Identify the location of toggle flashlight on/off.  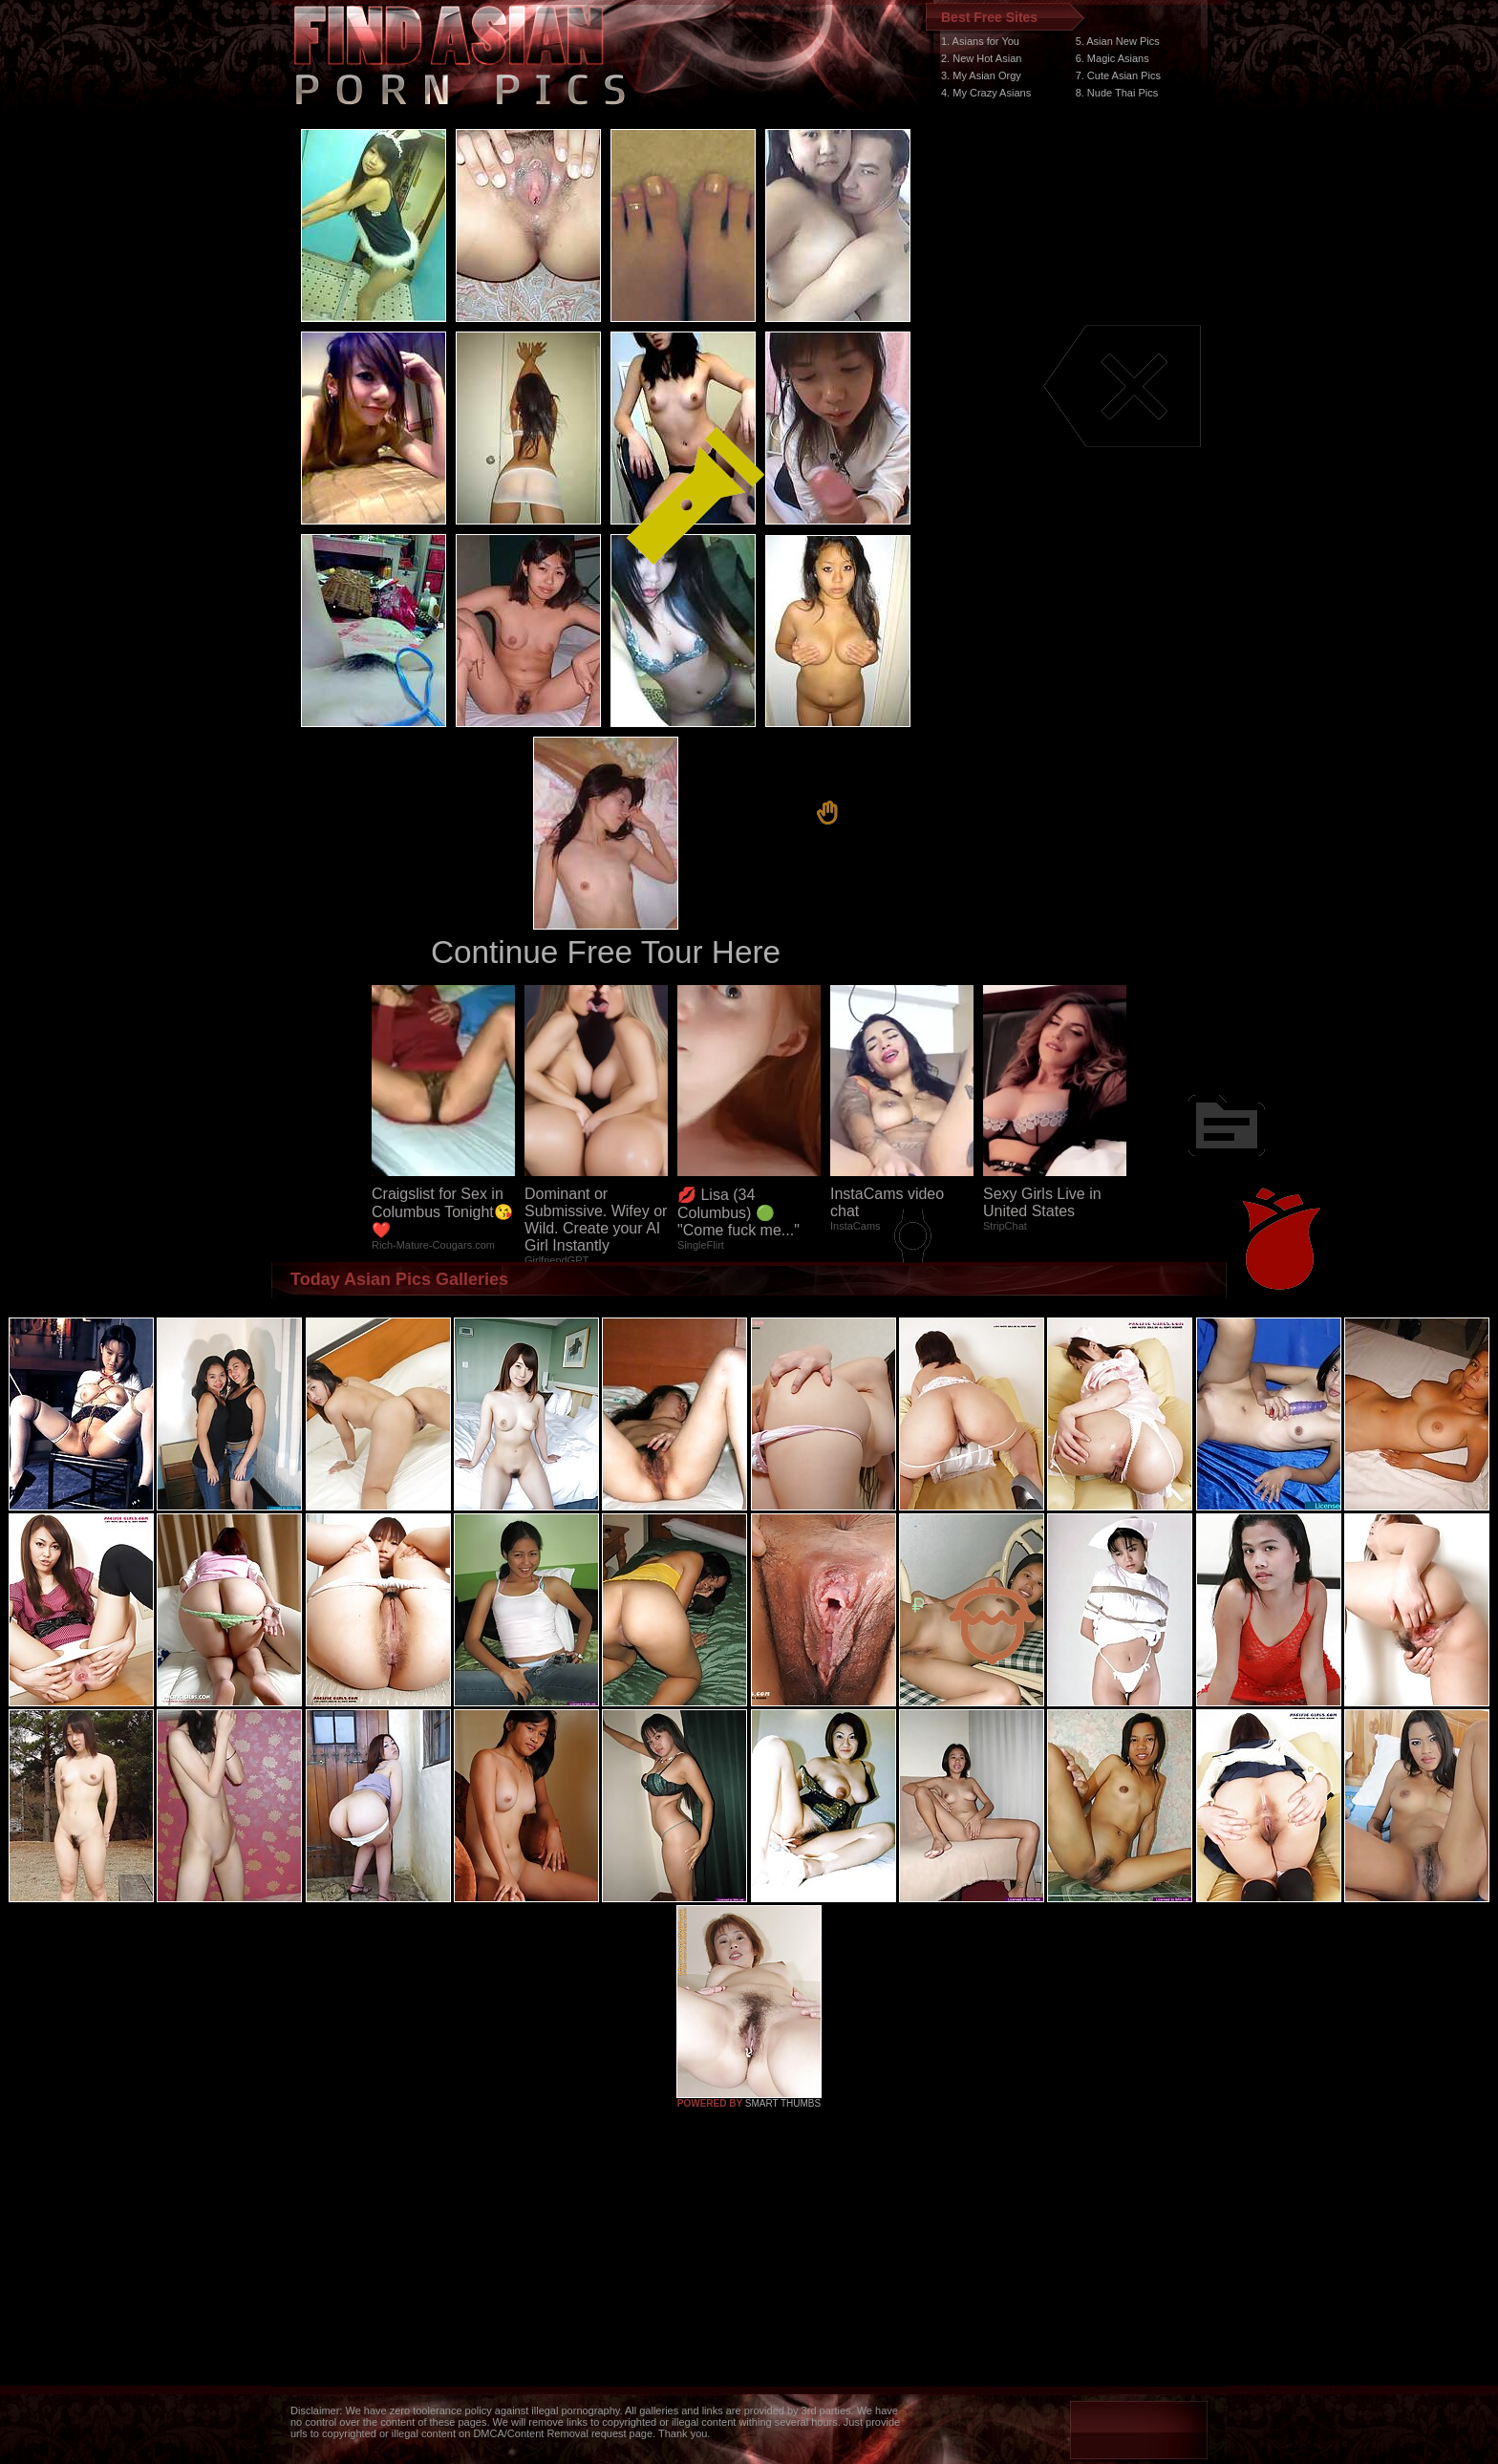
(696, 496).